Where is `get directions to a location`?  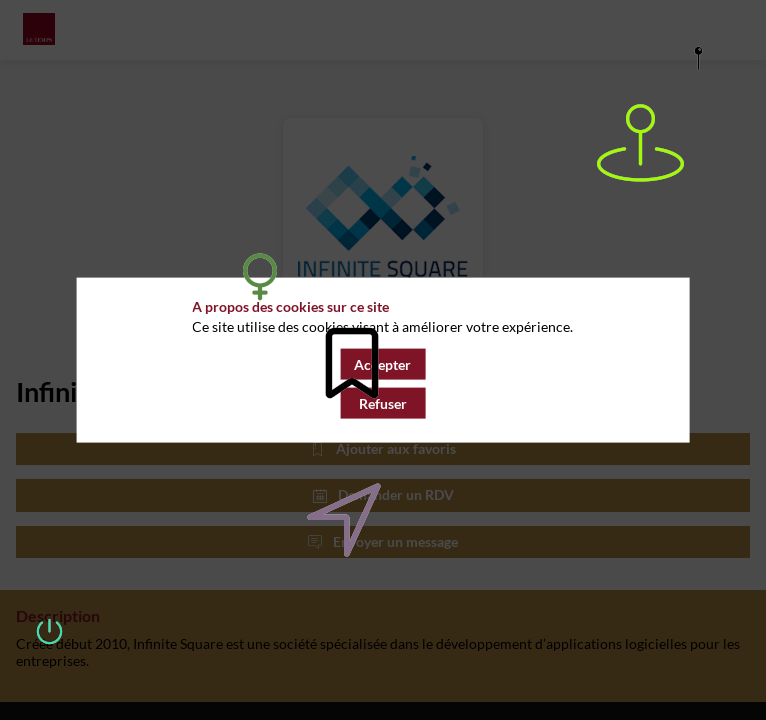
get directions to a location is located at coordinates (344, 520).